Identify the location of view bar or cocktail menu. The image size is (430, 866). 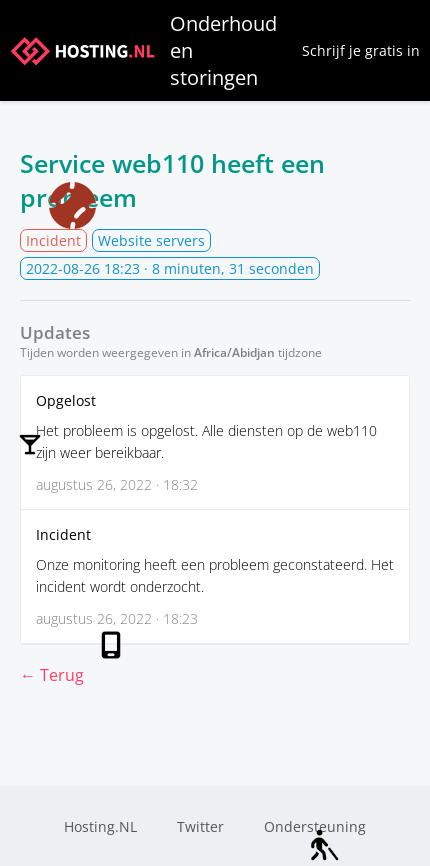
(30, 444).